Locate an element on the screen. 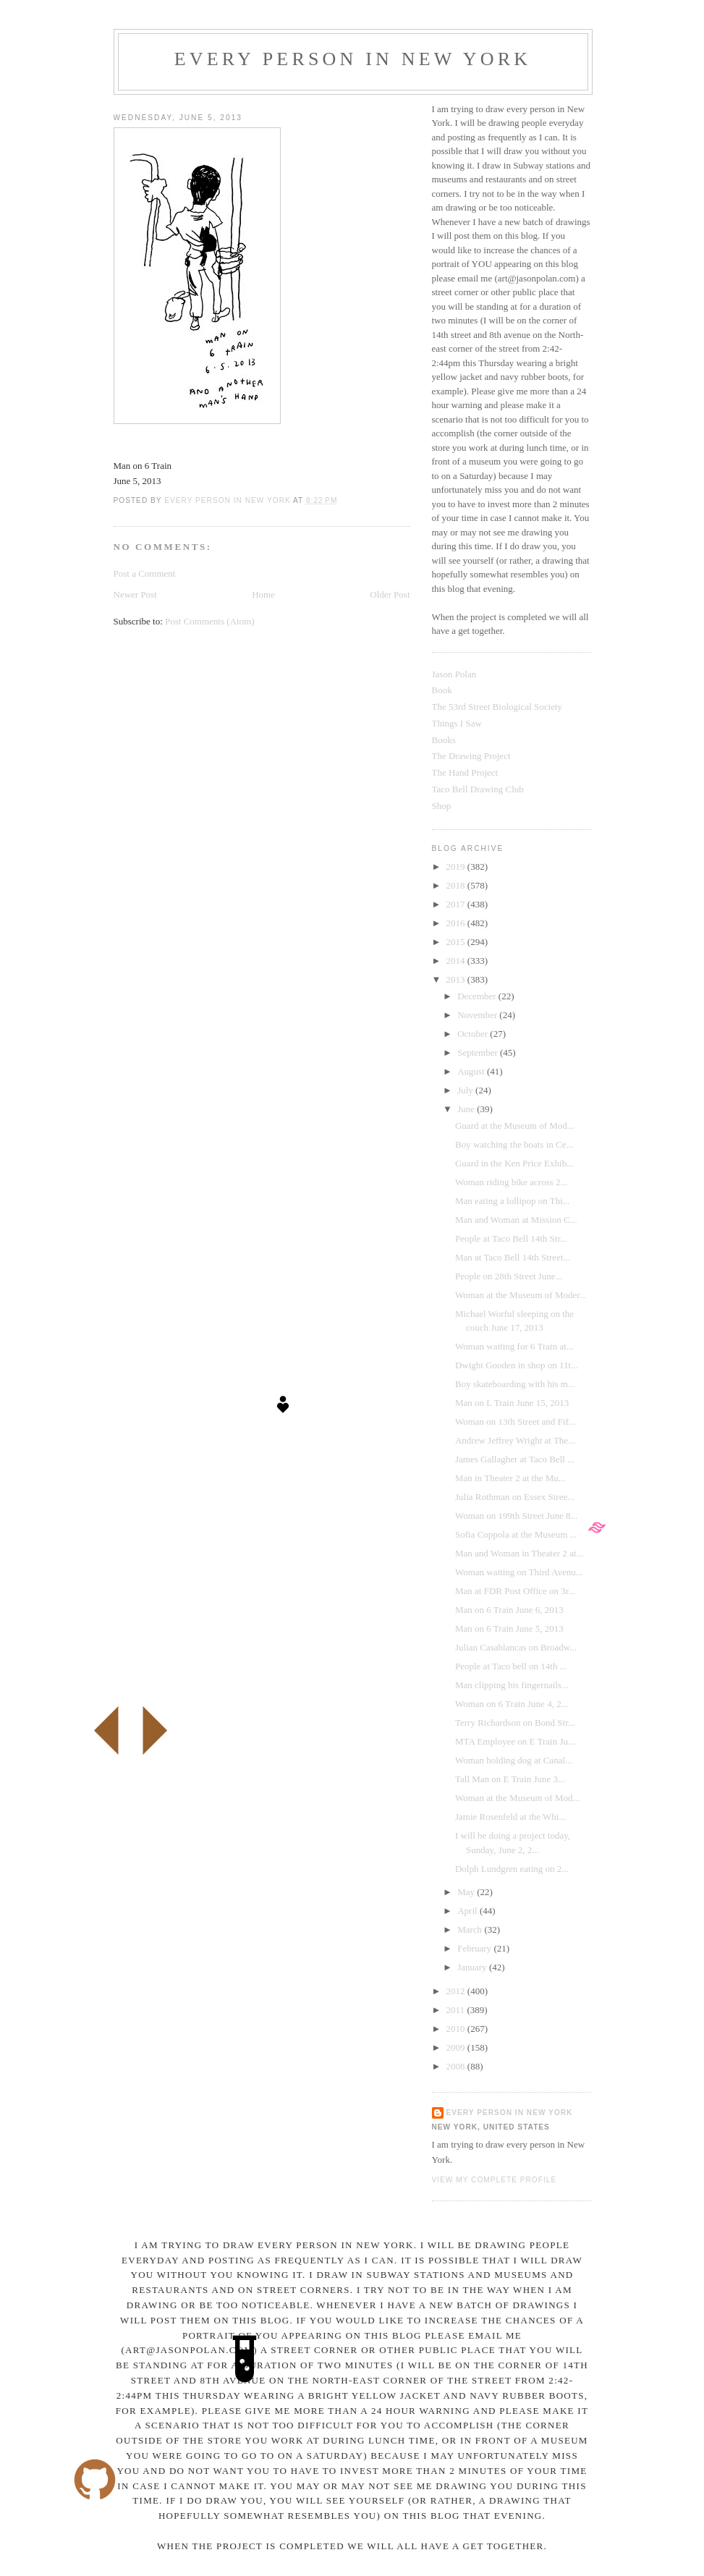 The height and width of the screenshot is (2576, 704). access lab results or medical tests is located at coordinates (245, 2359).